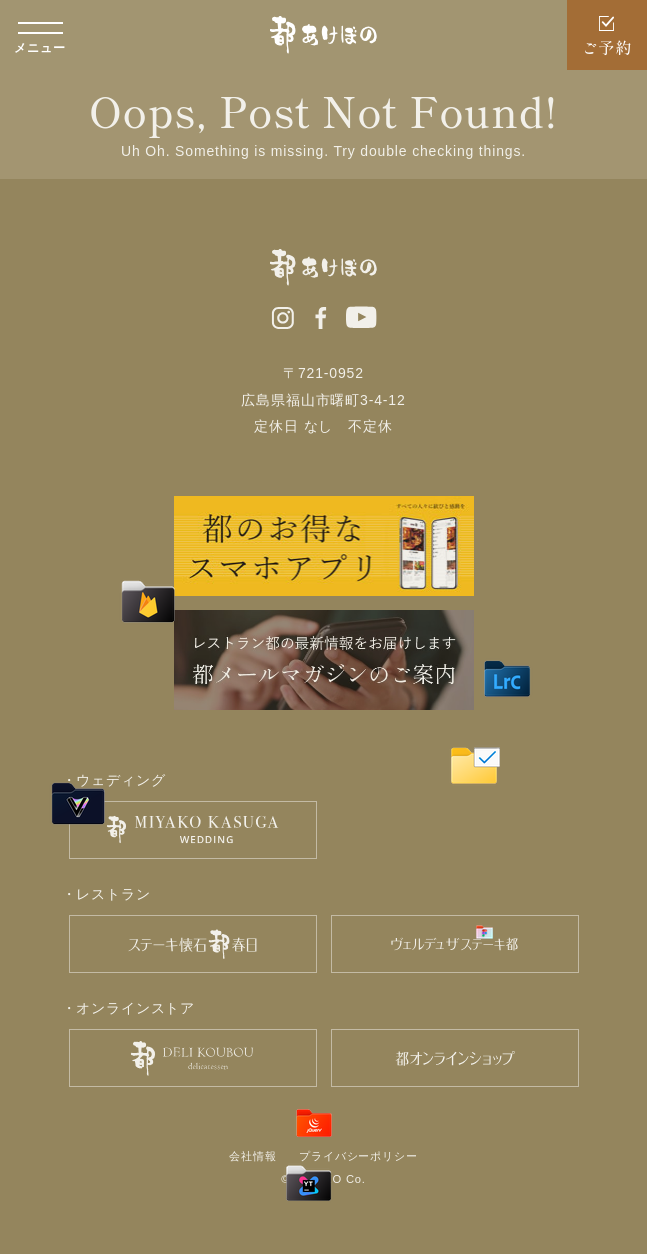  Describe the element at coordinates (148, 603) in the screenshot. I see `open firebase project folder` at that location.